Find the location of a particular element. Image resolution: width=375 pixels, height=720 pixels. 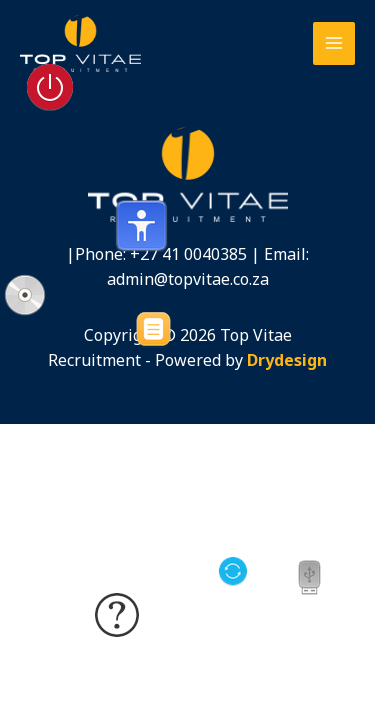

file is currently syncing with shared folder is located at coordinates (233, 571).